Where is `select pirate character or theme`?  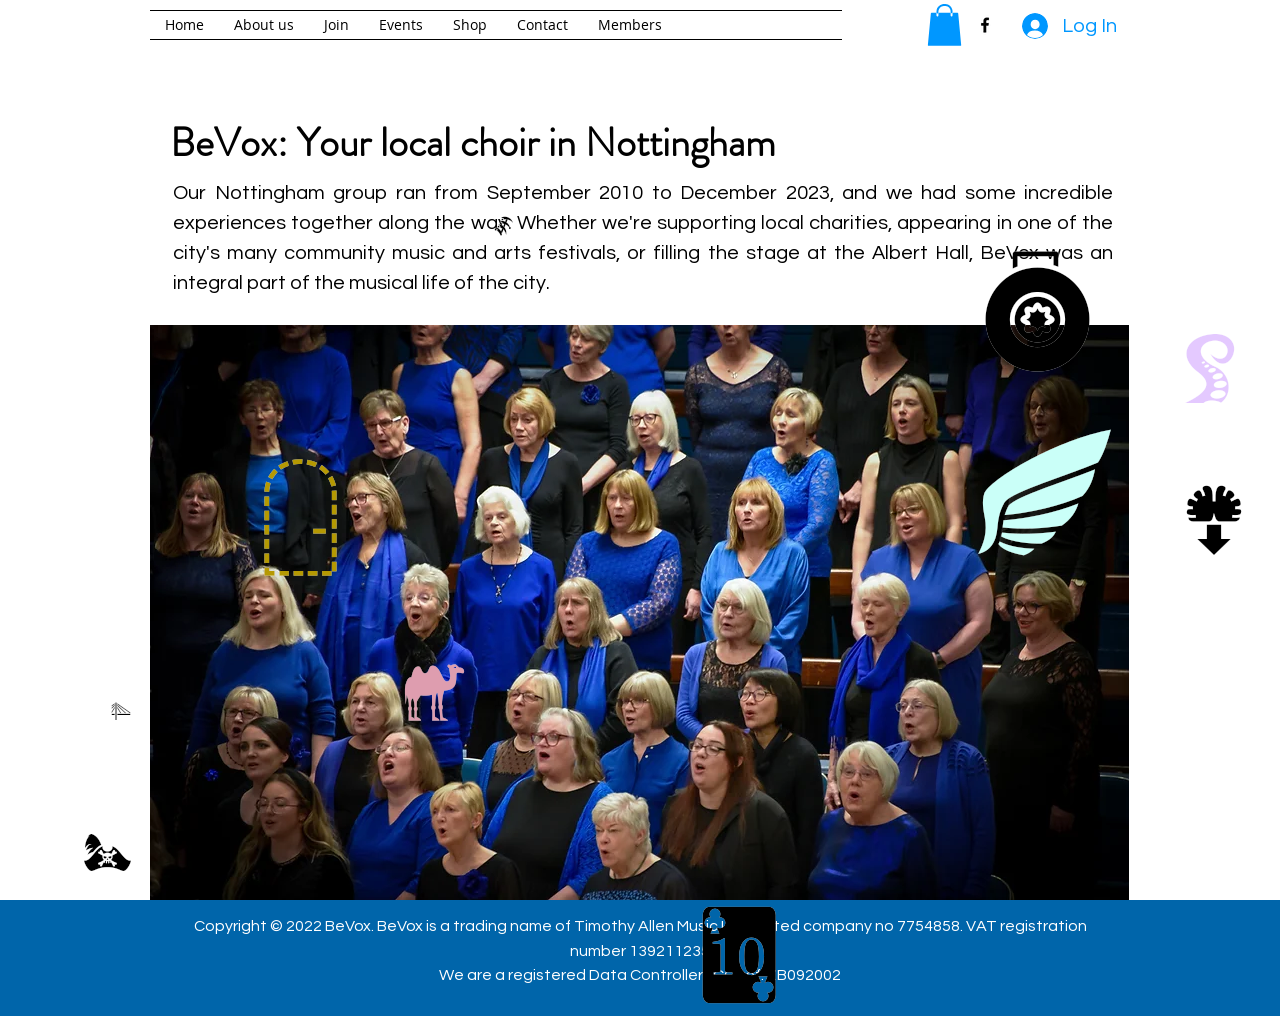
select pirate character or theme is located at coordinates (107, 852).